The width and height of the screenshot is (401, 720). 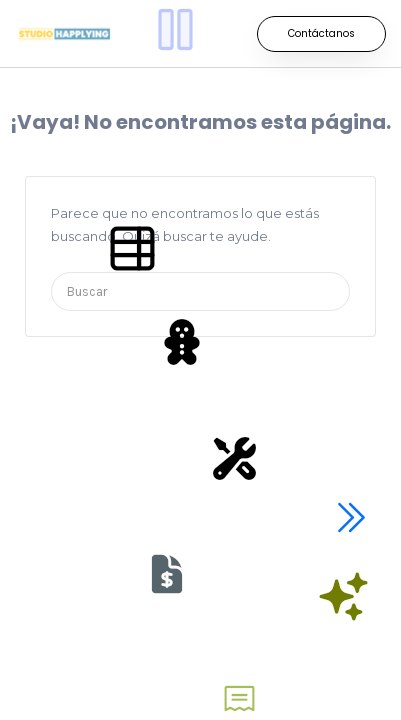 What do you see at coordinates (343, 596) in the screenshot?
I see `indicates AI-generated or enhanced content` at bounding box center [343, 596].